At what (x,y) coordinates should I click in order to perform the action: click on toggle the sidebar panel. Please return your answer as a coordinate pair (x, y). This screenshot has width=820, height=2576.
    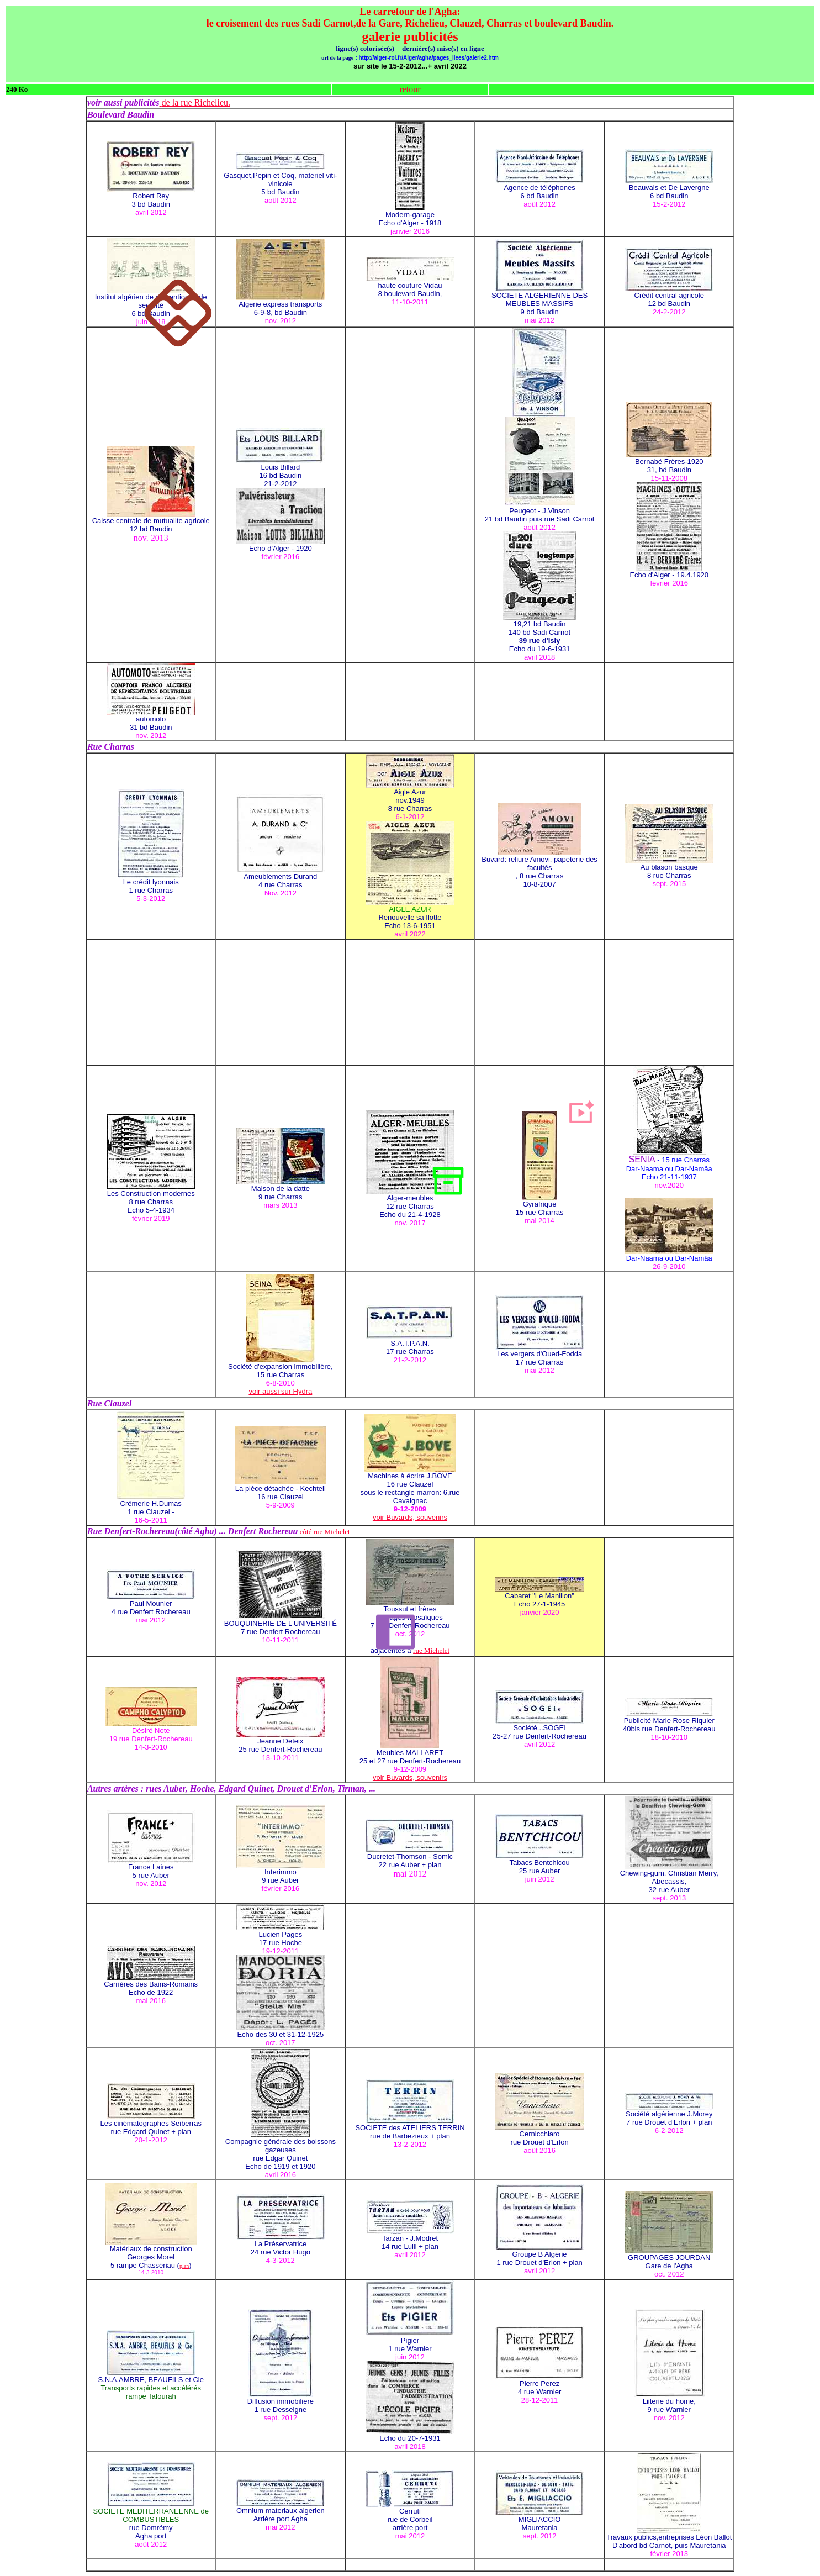
    Looking at the image, I should click on (395, 1632).